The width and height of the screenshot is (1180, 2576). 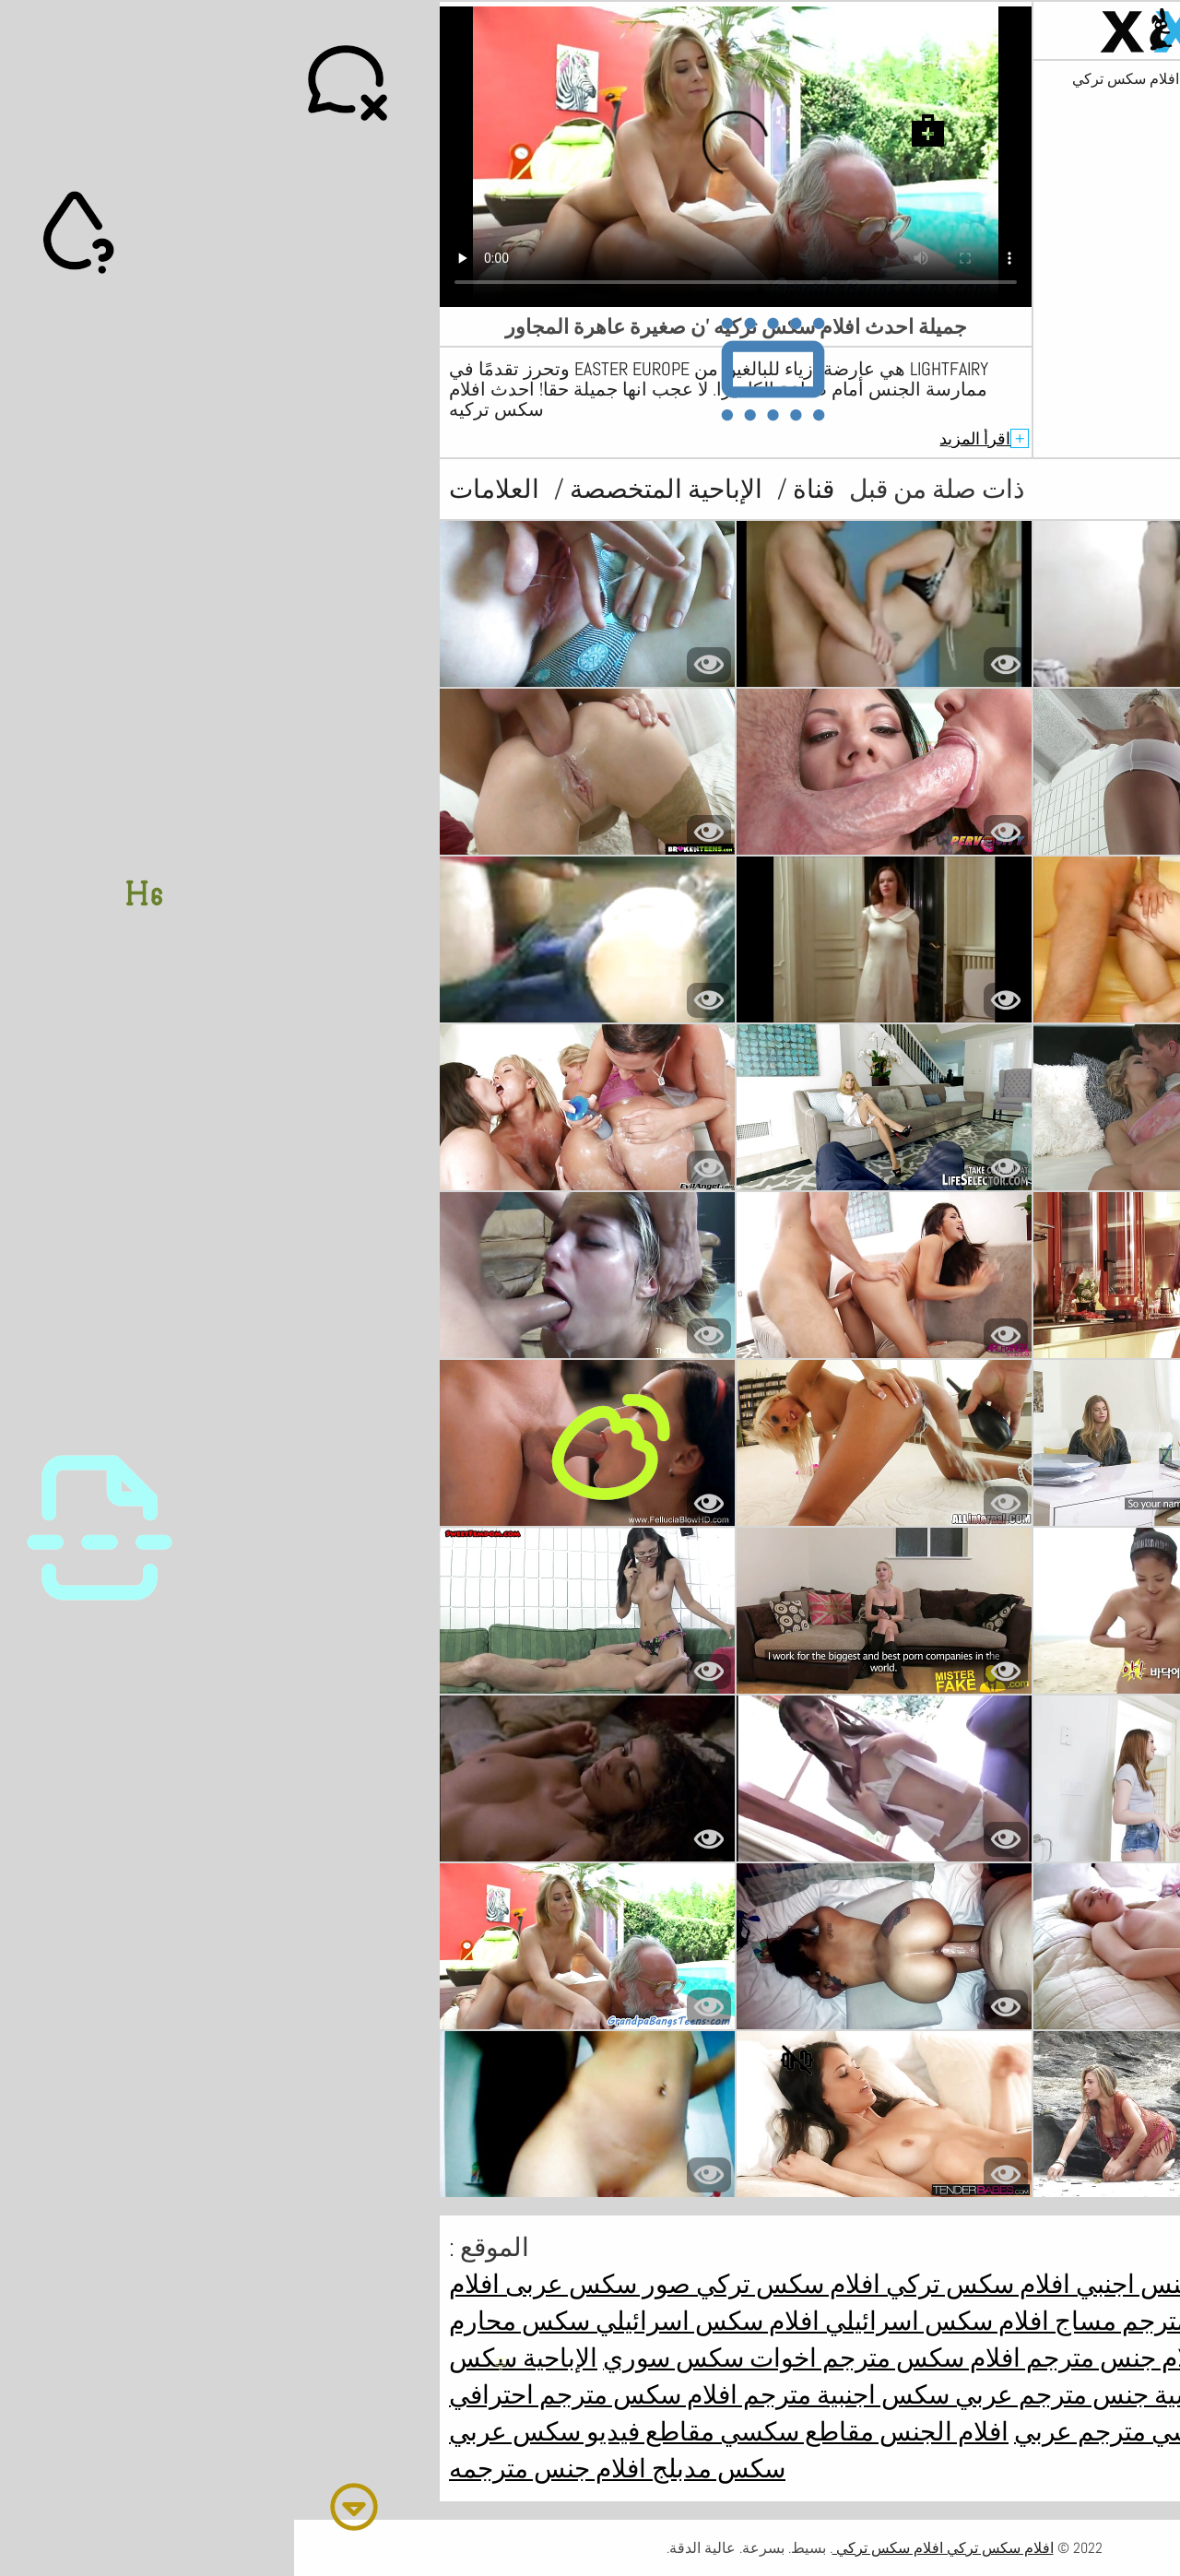 What do you see at coordinates (75, 230) in the screenshot?
I see `check water quality or status` at bounding box center [75, 230].